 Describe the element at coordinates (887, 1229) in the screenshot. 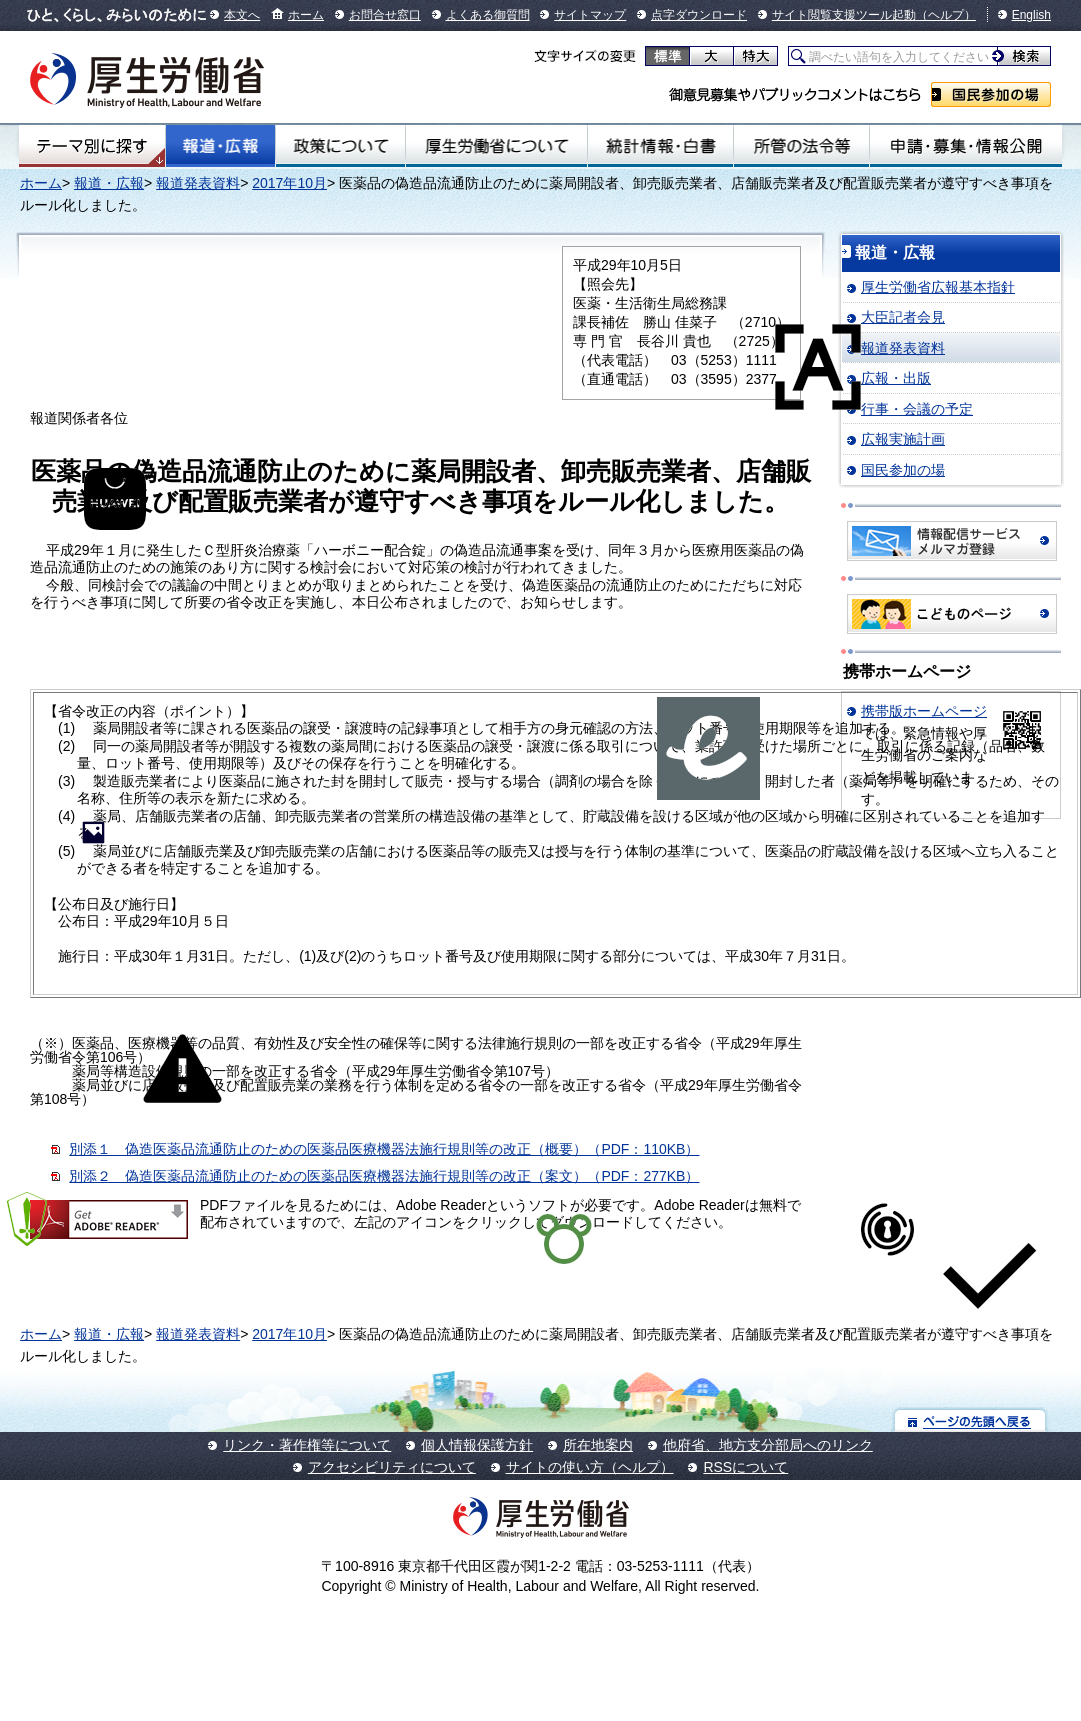

I see `open authelia authentication settings` at that location.